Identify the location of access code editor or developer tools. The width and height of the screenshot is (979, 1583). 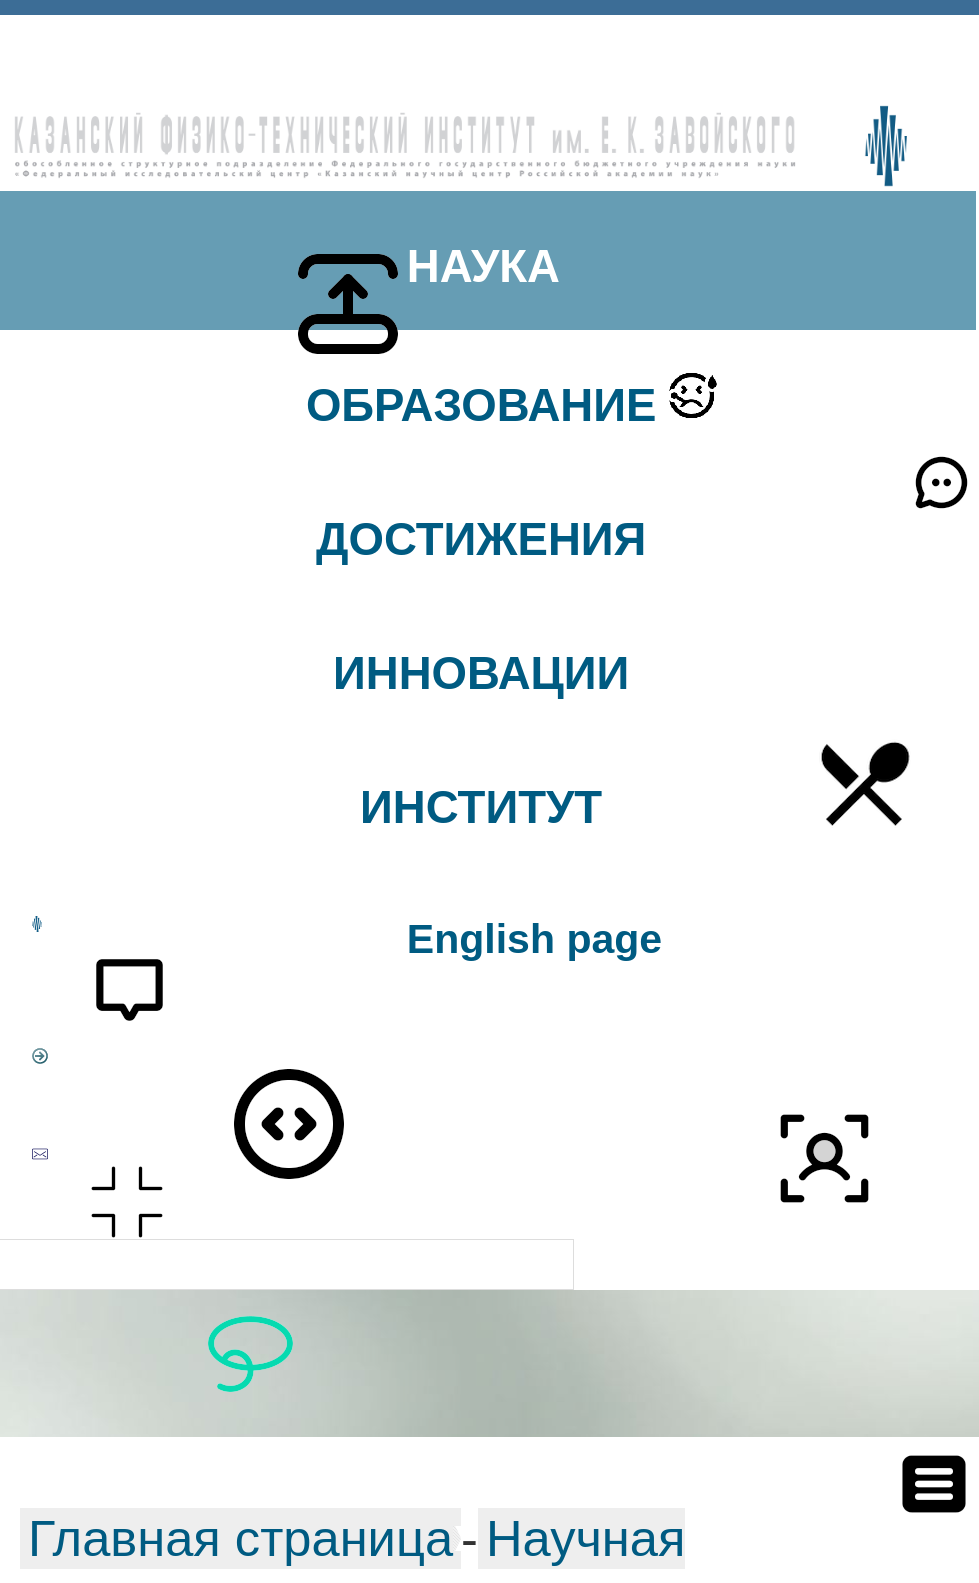
(289, 1124).